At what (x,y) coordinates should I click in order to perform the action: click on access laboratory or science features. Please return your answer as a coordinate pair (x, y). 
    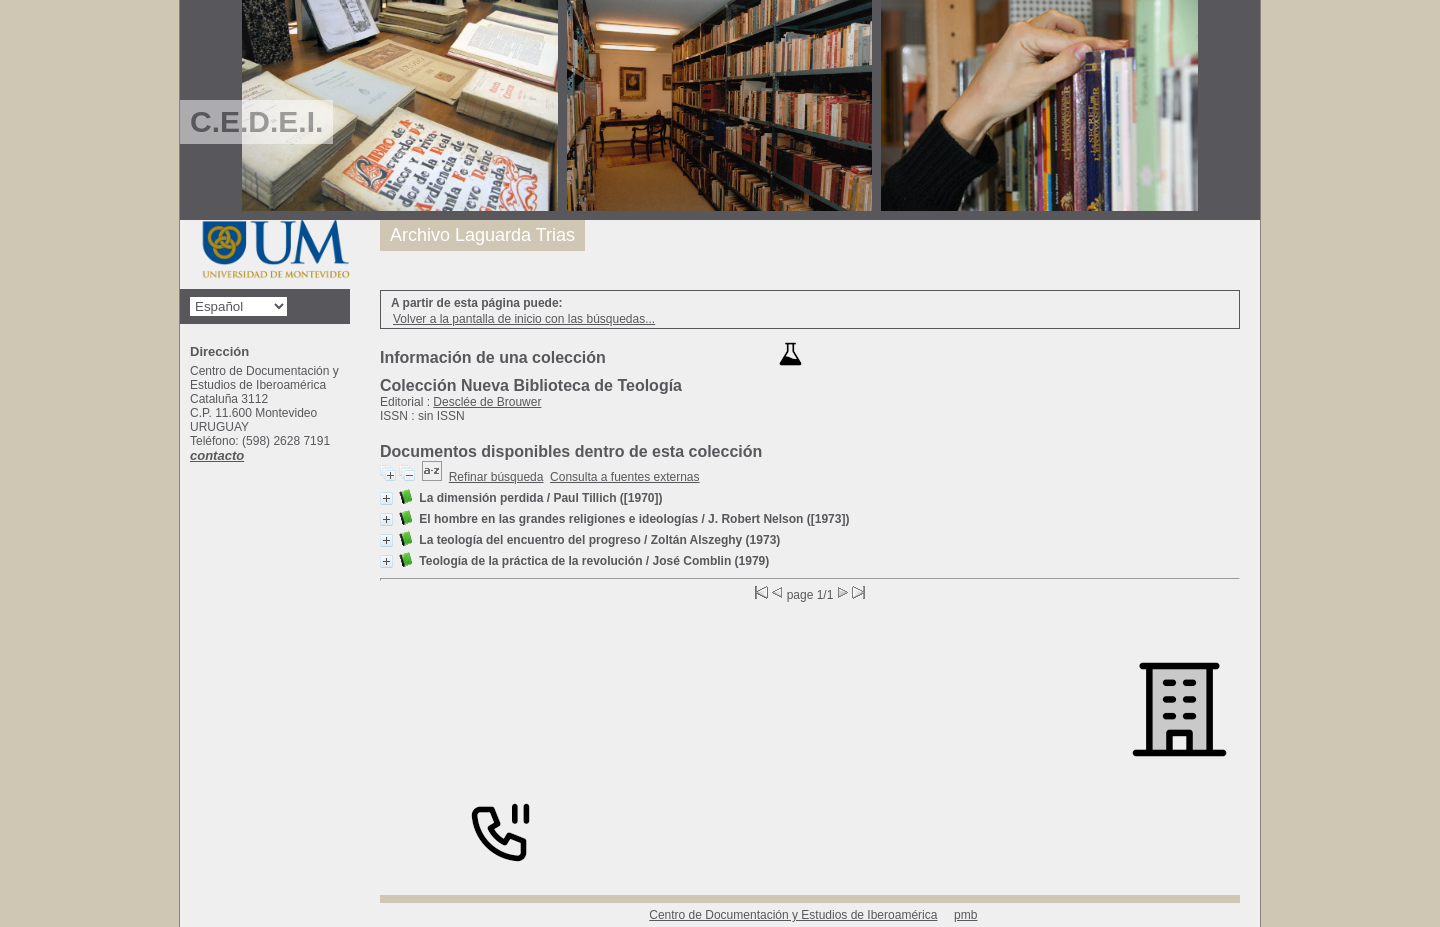
    Looking at the image, I should click on (790, 354).